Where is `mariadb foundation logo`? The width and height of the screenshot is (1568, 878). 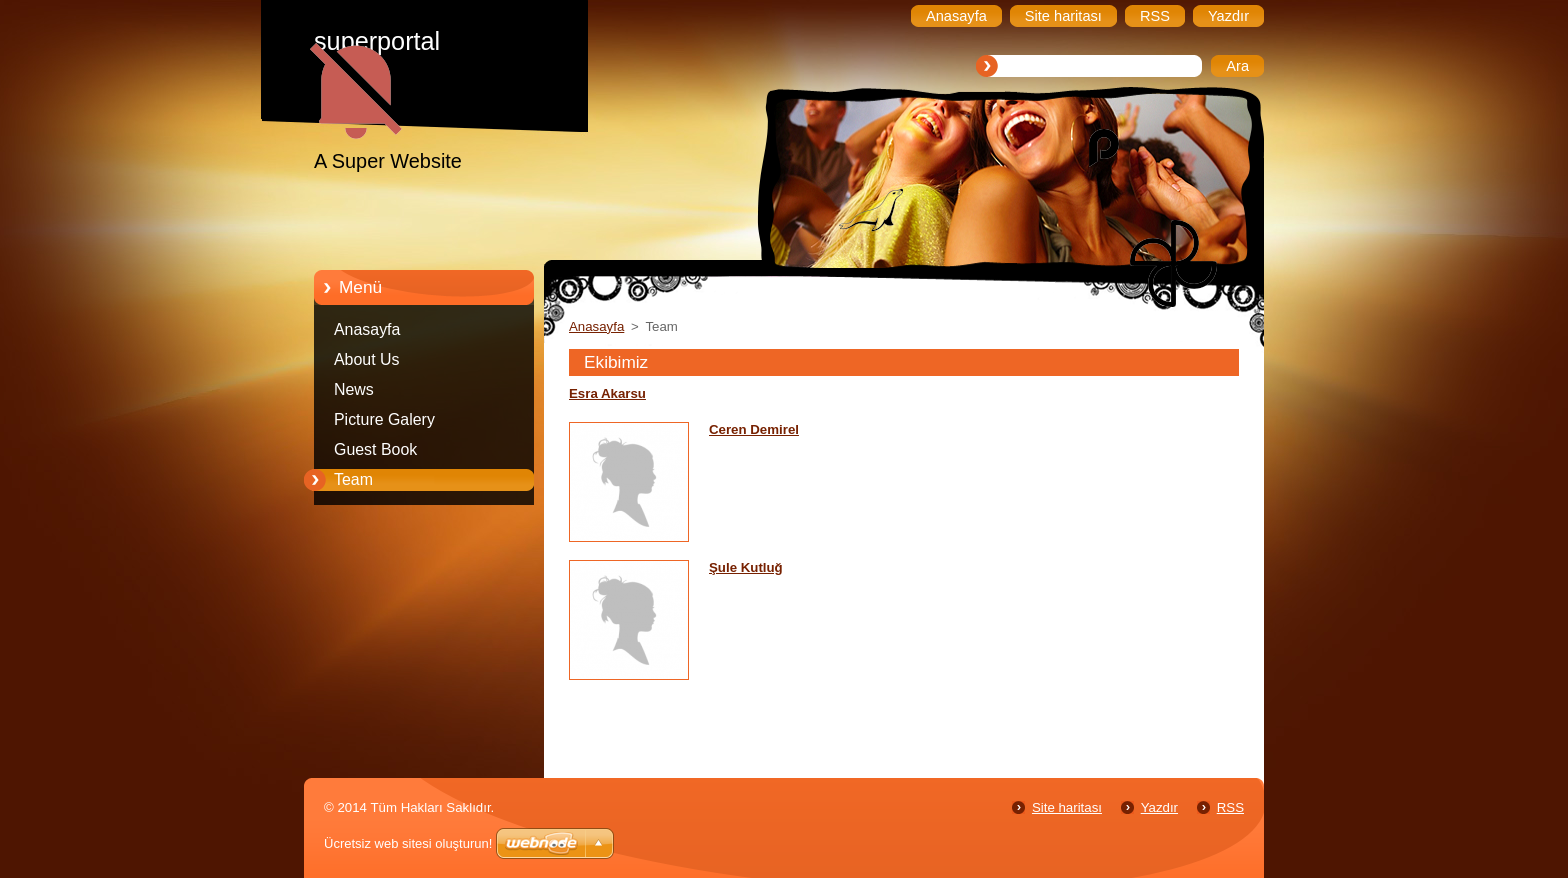
mariadb foundation logo is located at coordinates (871, 210).